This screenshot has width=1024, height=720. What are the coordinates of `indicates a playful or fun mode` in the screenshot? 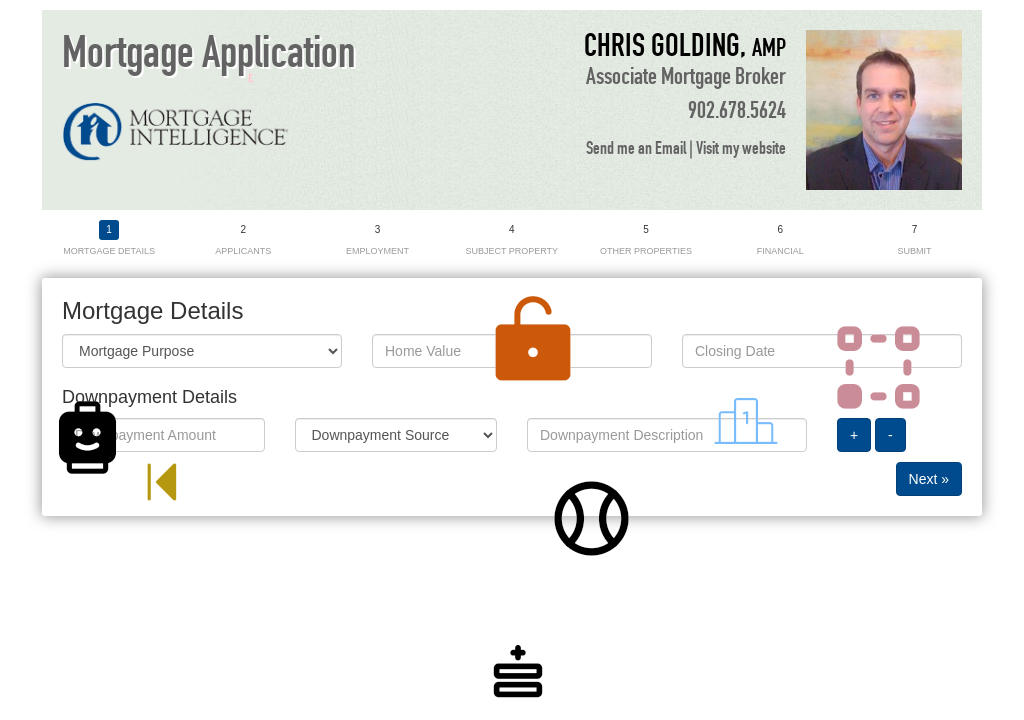 It's located at (87, 437).